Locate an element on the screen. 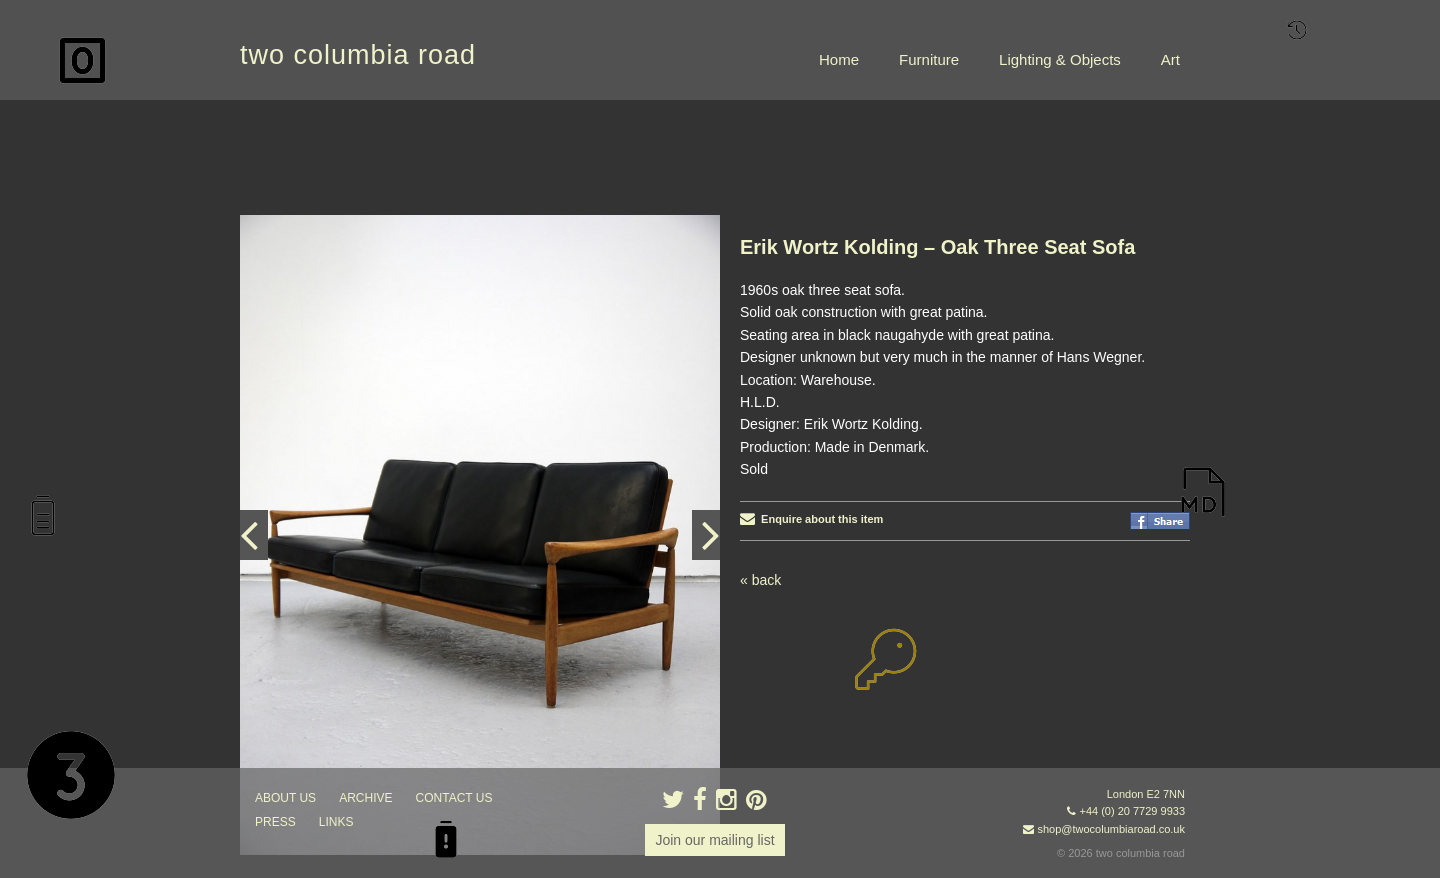 This screenshot has width=1440, height=878. indicates high battery level is located at coordinates (43, 516).